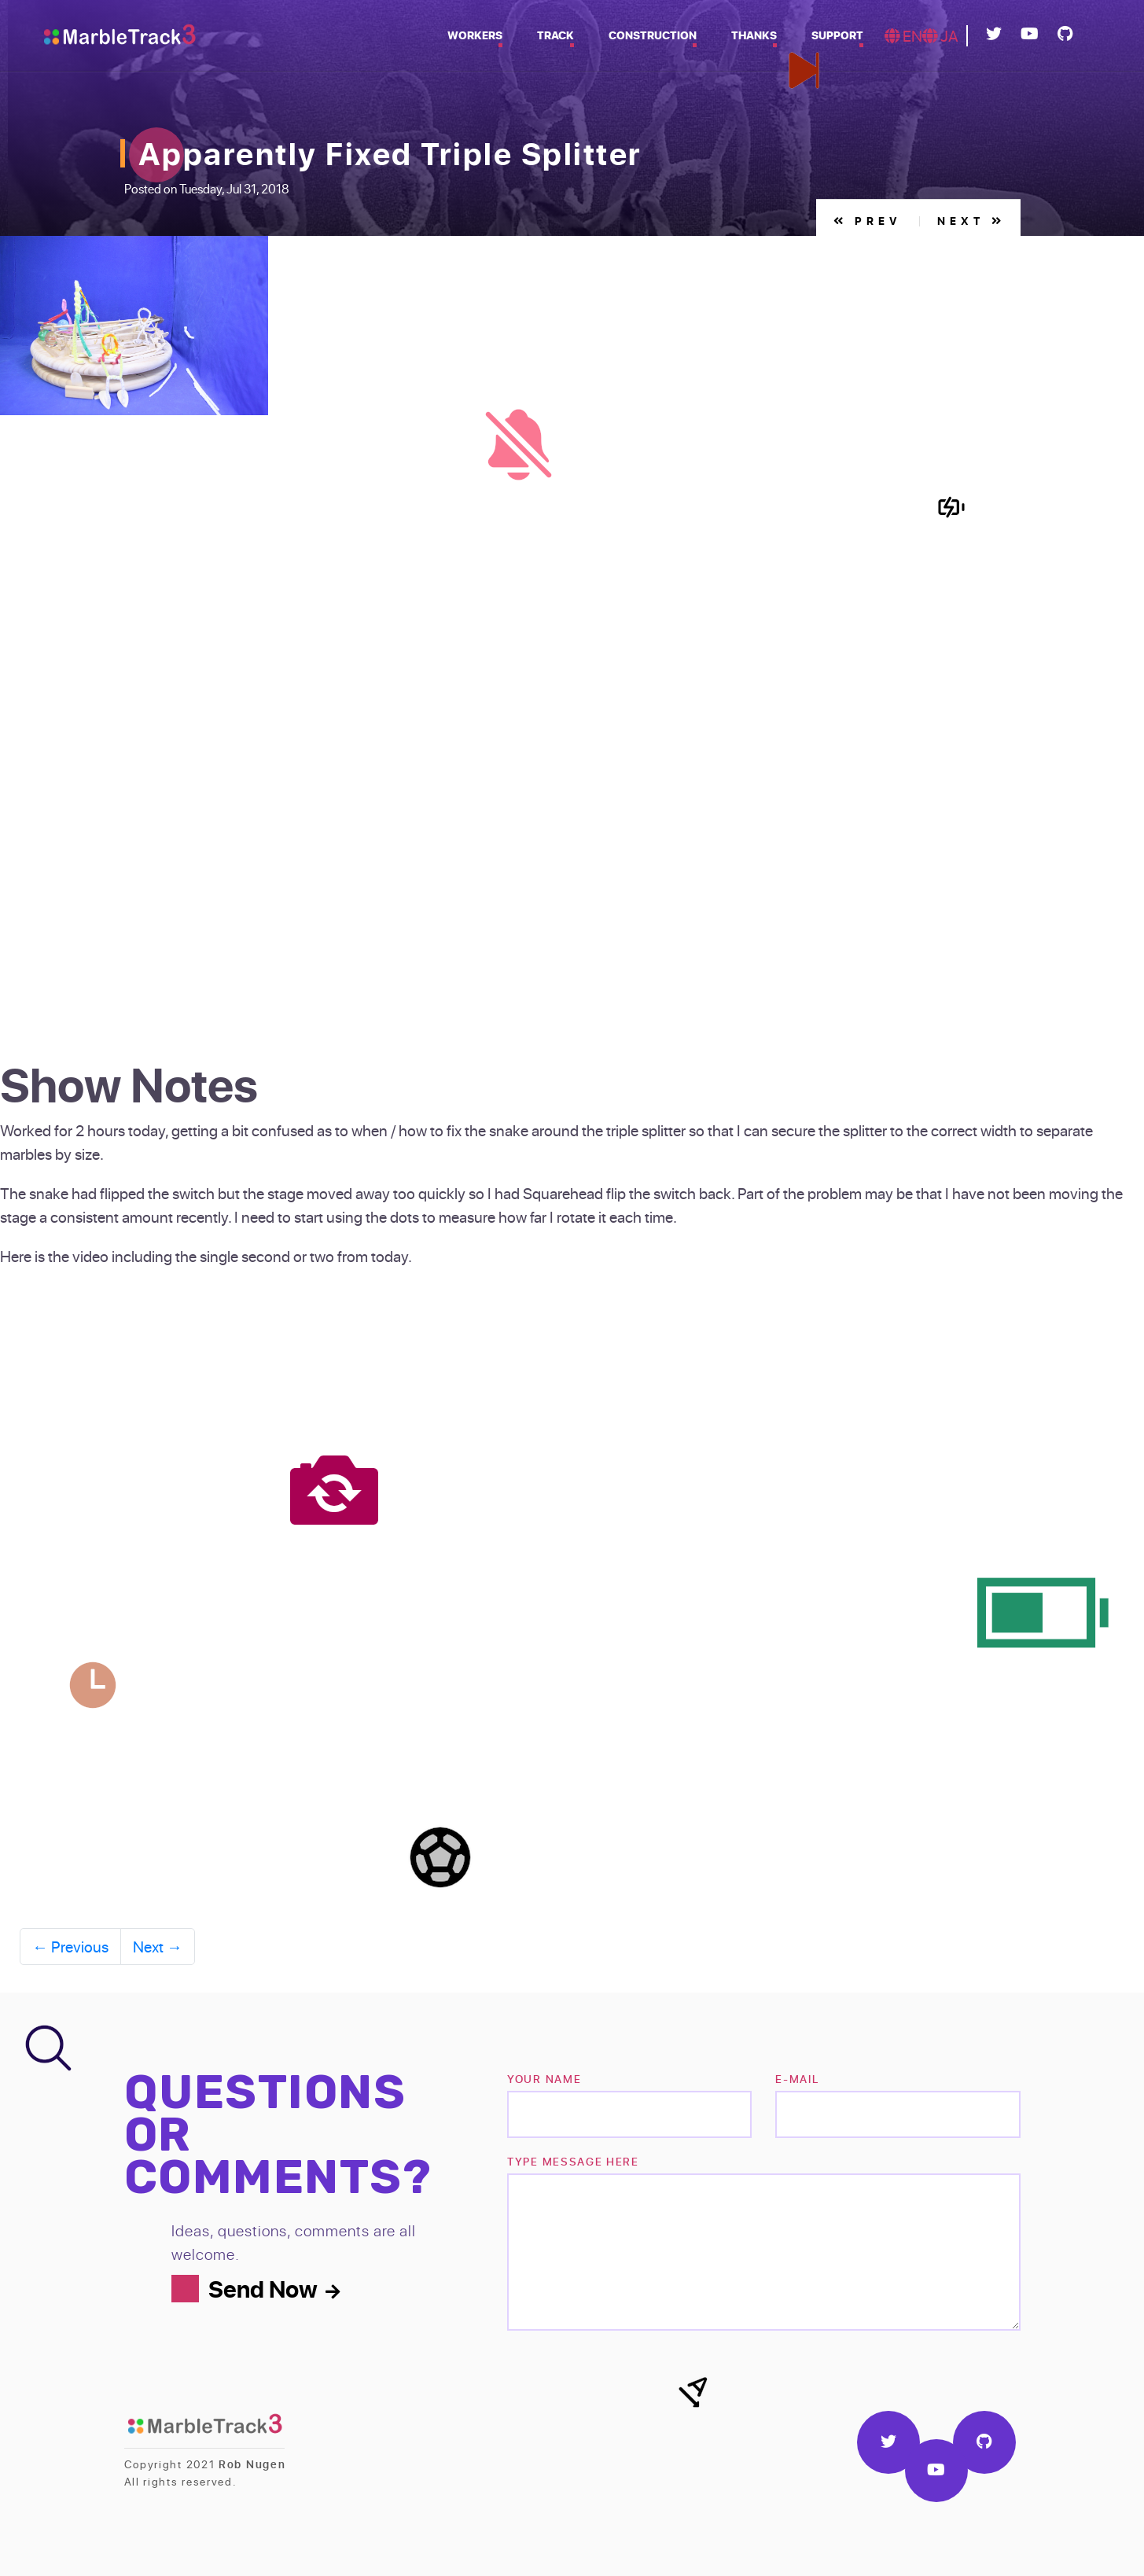 This screenshot has width=1144, height=2576. I want to click on view time or clock settings, so click(93, 1685).